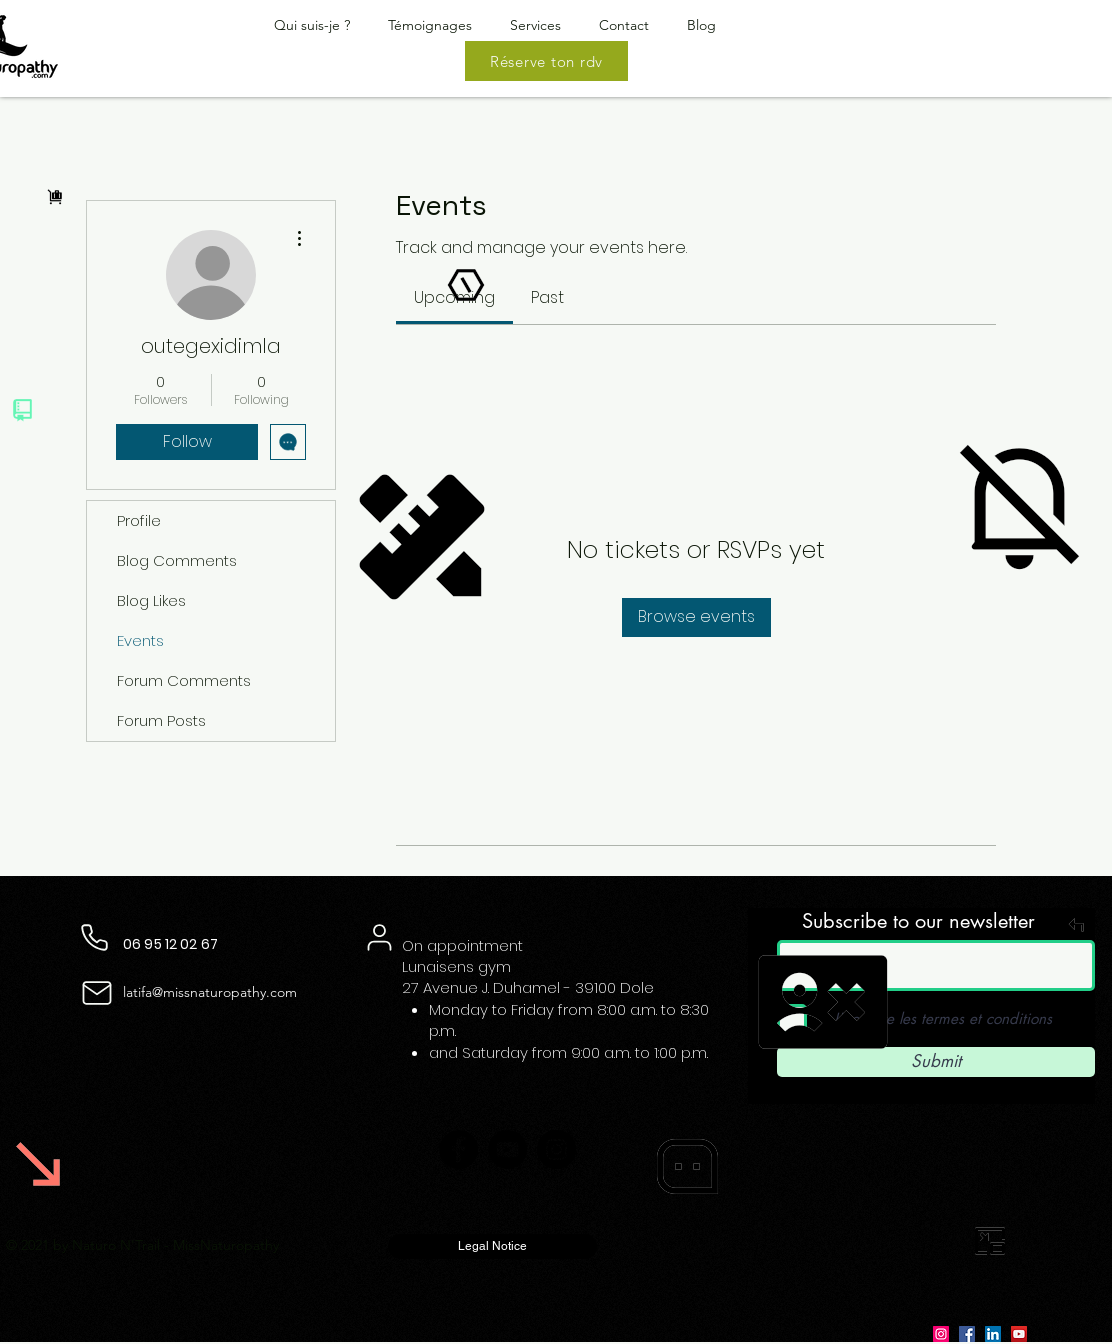 This screenshot has width=1112, height=1344. I want to click on access a git repository, so click(22, 409).